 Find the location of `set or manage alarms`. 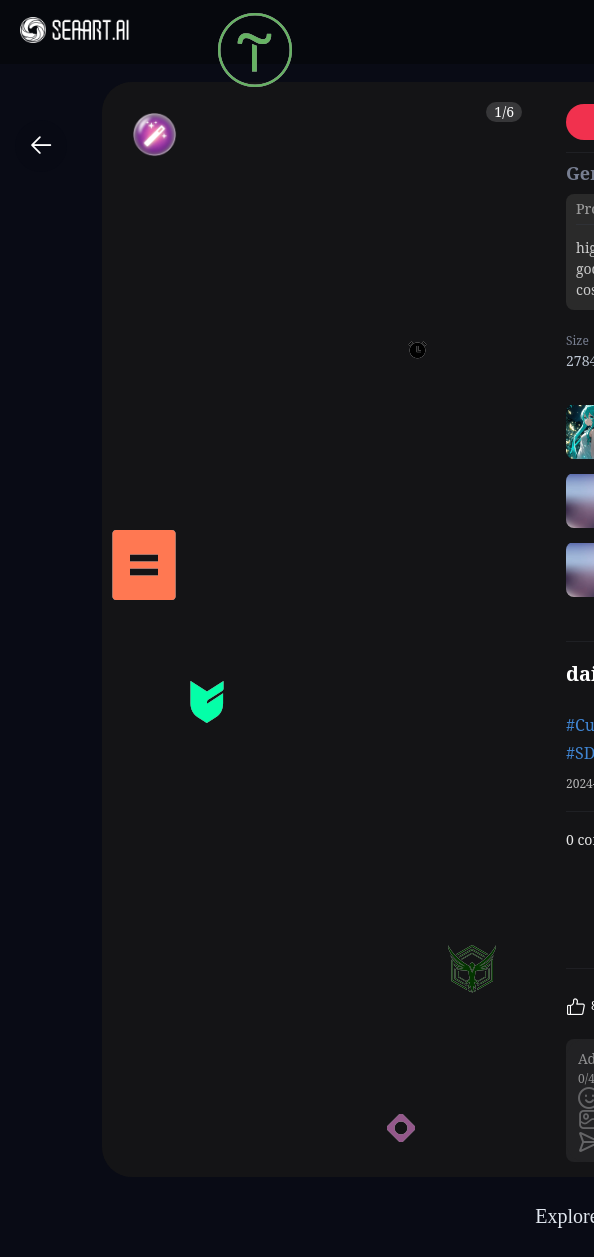

set or manage alarms is located at coordinates (417, 349).